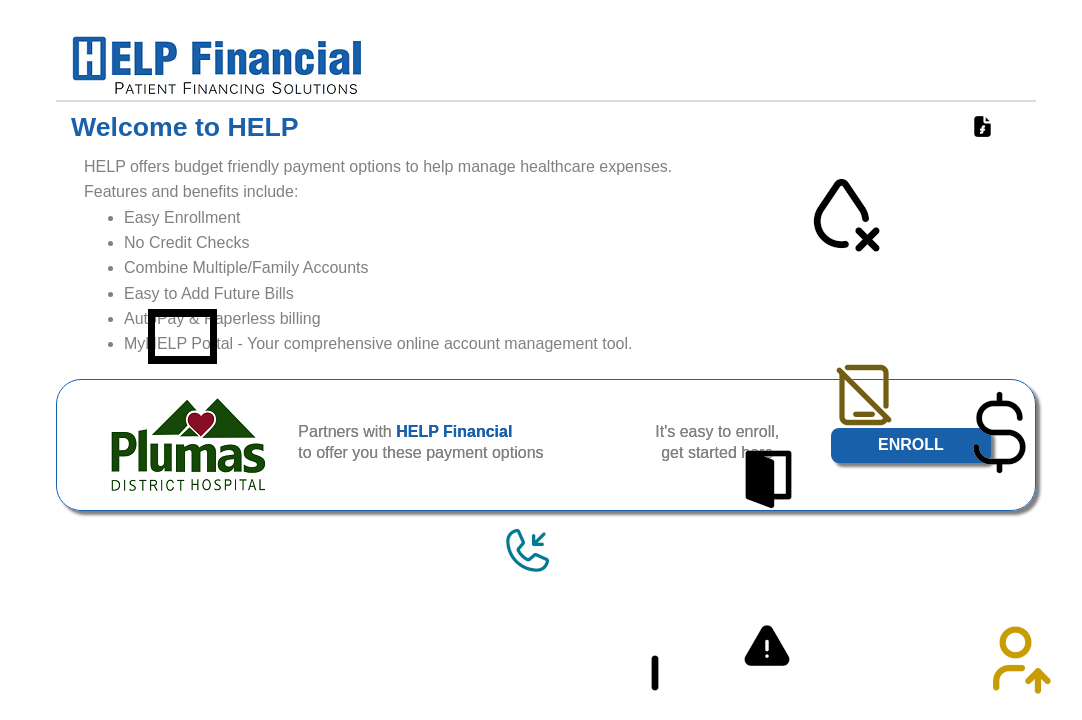 The image size is (1082, 720). What do you see at coordinates (655, 673) in the screenshot?
I see `indicates information or help is available` at bounding box center [655, 673].